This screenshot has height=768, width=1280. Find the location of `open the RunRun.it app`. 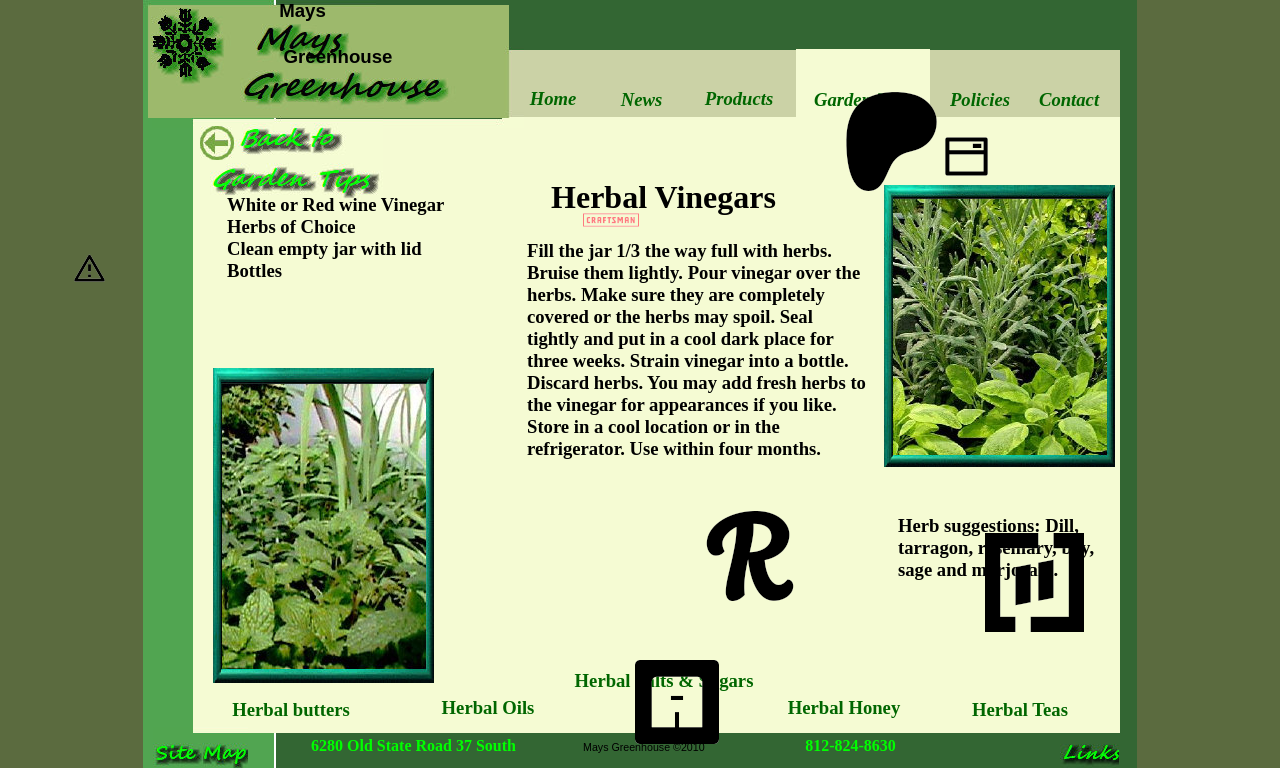

open the RunRun.it app is located at coordinates (750, 556).